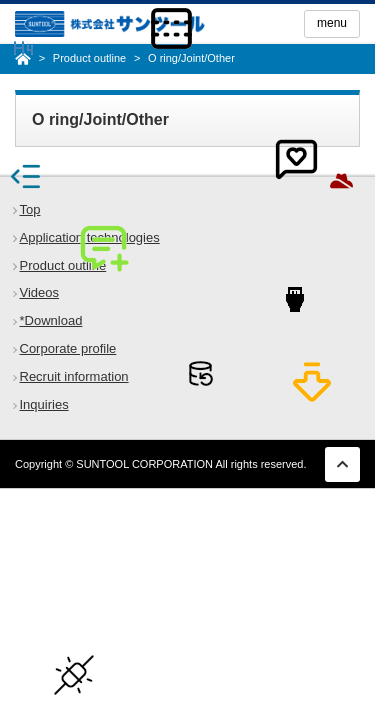 This screenshot has width=375, height=720. Describe the element at coordinates (296, 158) in the screenshot. I see `send a like or love reaction in chat` at that location.